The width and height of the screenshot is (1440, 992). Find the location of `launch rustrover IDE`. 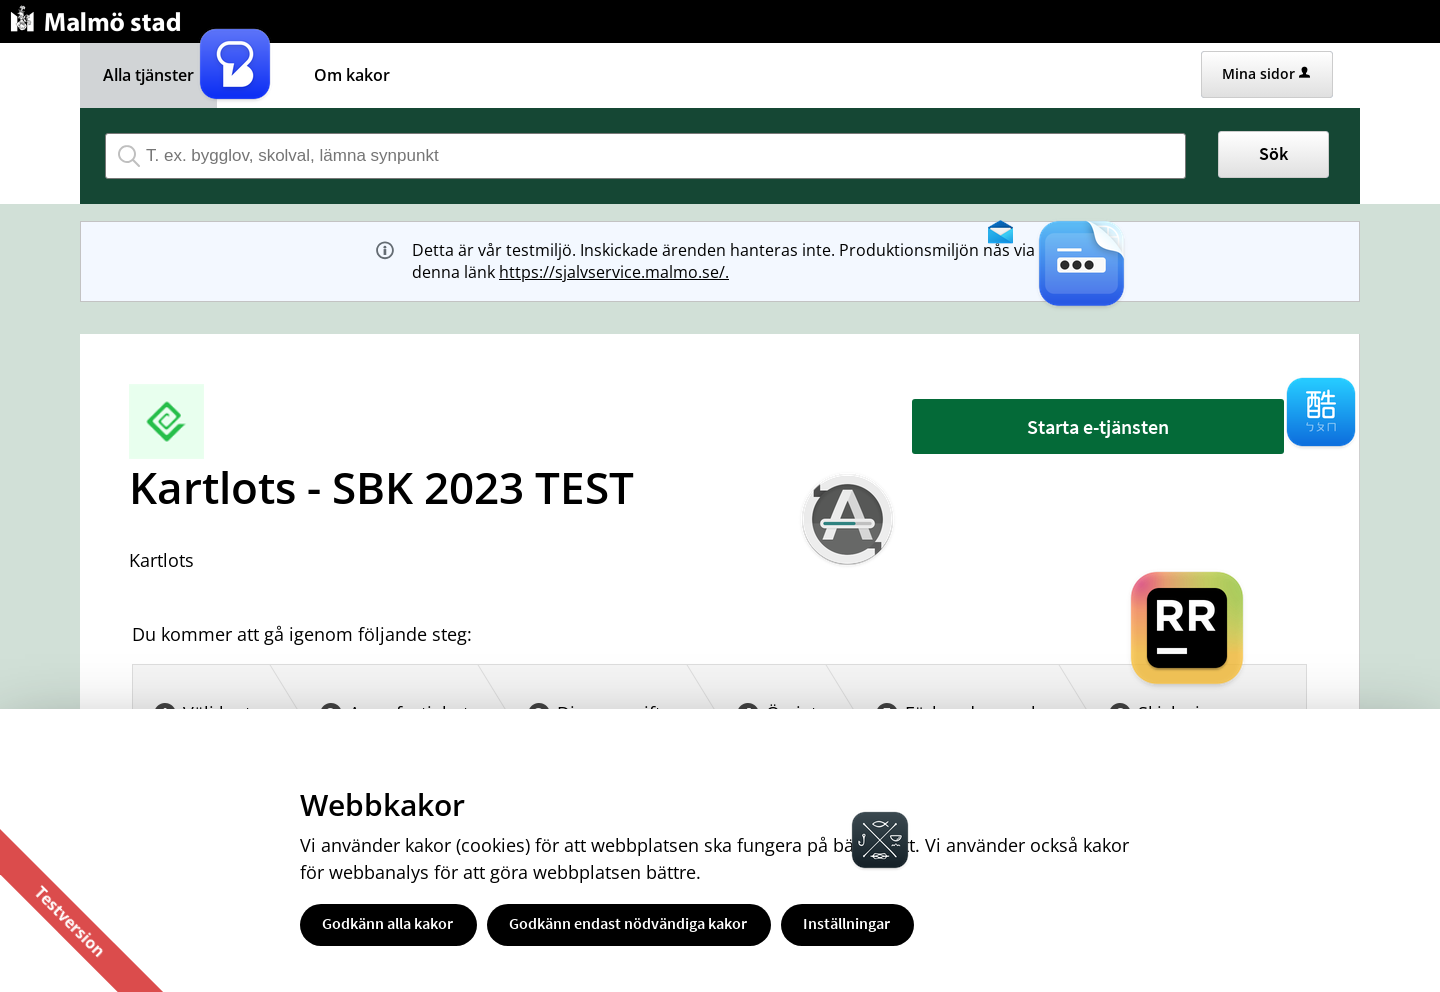

launch rustrover IDE is located at coordinates (1187, 628).